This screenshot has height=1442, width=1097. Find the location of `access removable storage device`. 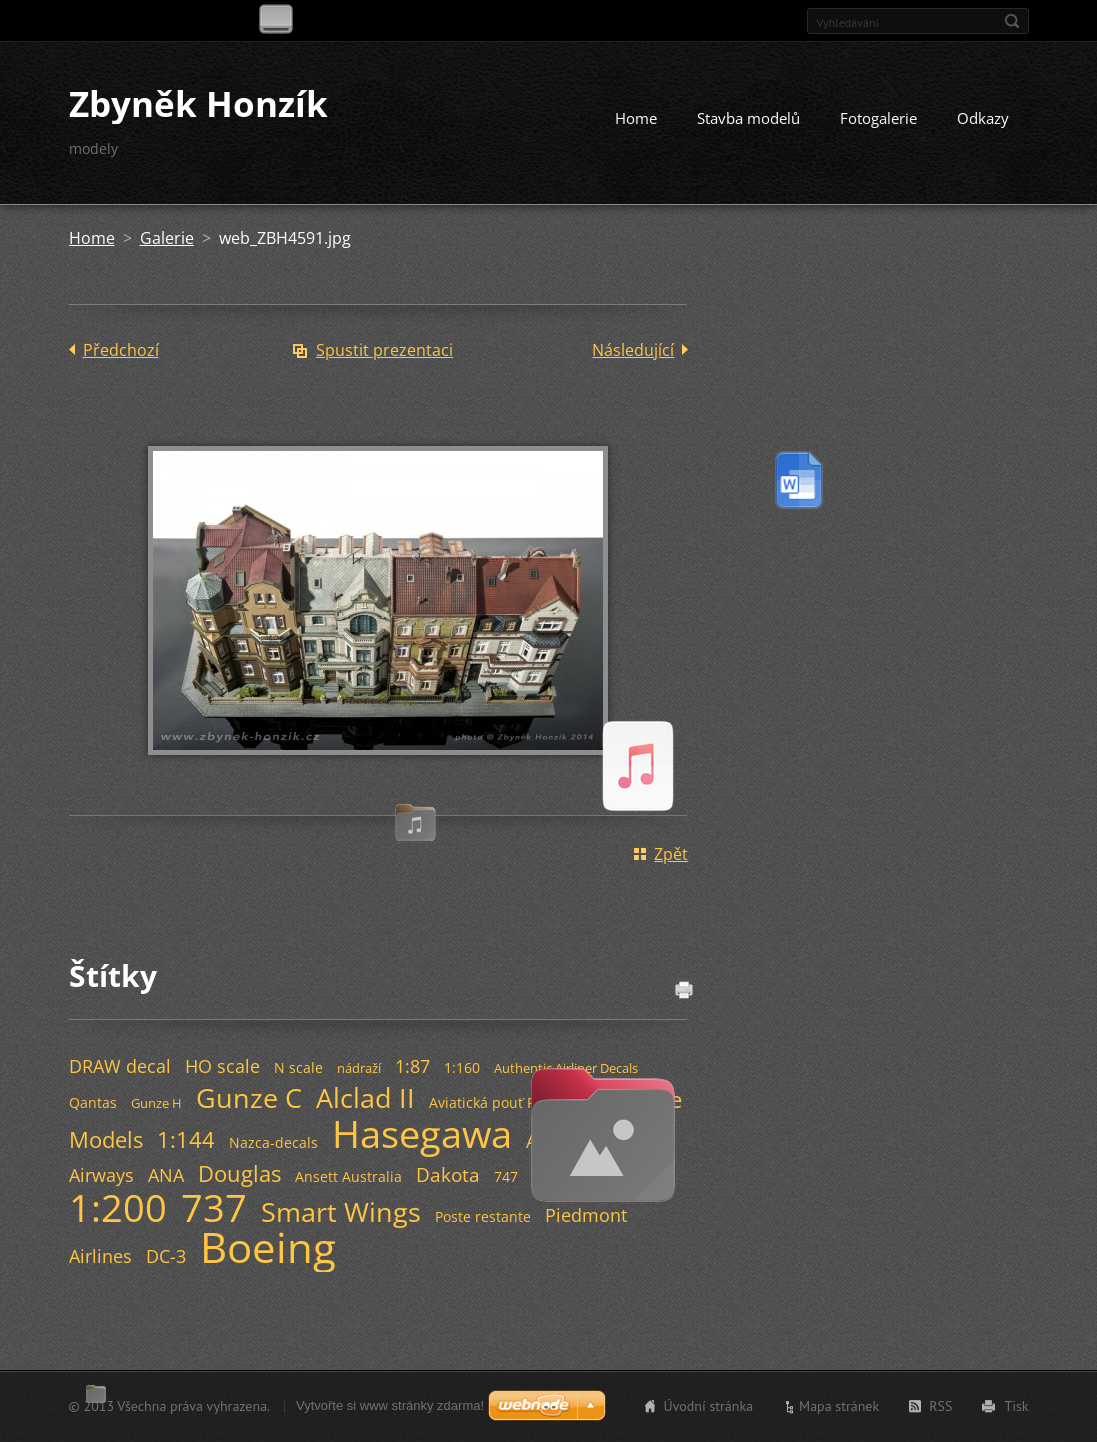

access removable storage device is located at coordinates (276, 19).